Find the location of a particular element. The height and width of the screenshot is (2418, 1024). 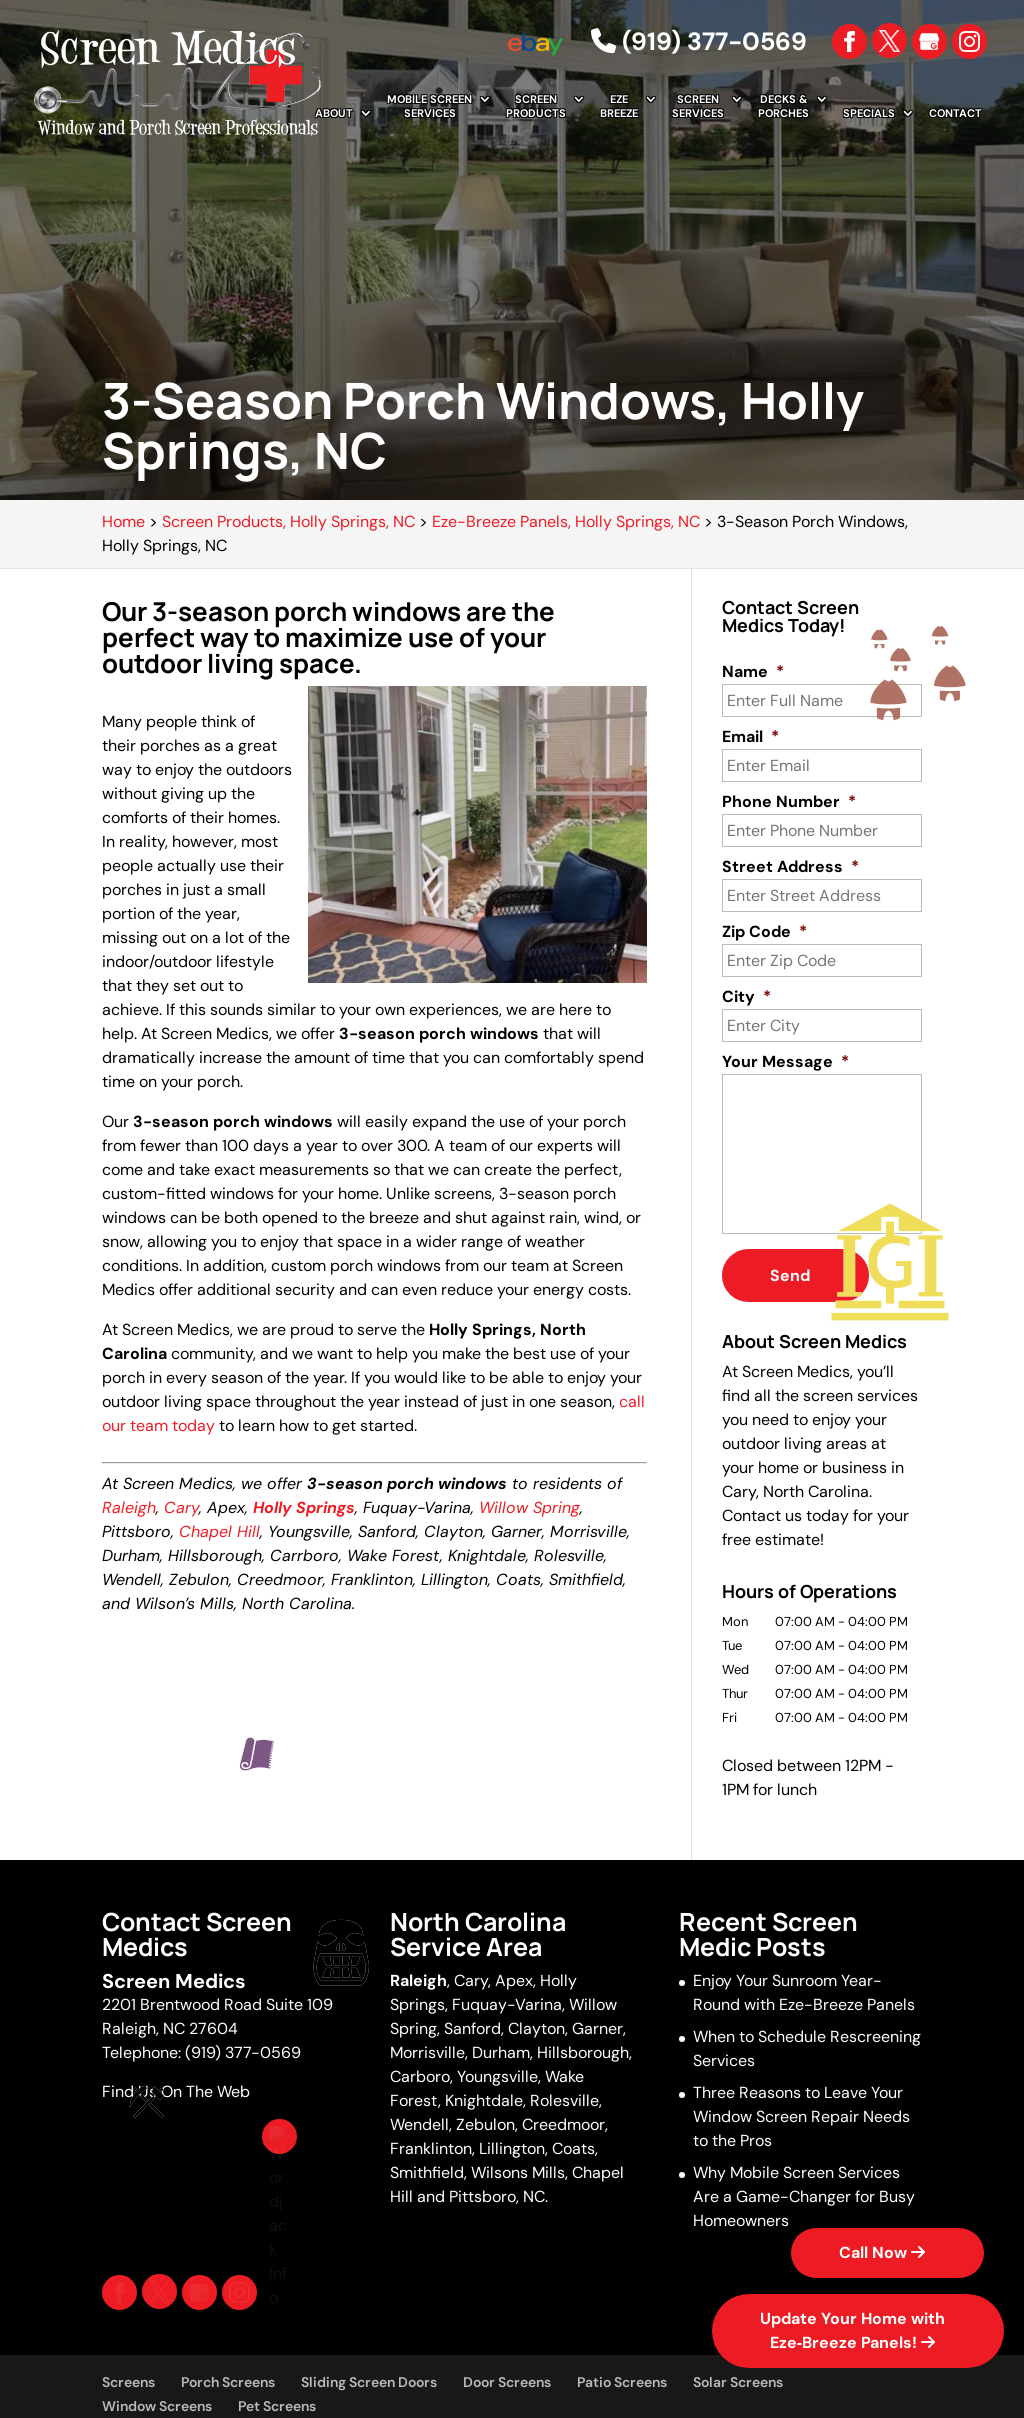

access stone crafting menu is located at coordinates (147, 2102).